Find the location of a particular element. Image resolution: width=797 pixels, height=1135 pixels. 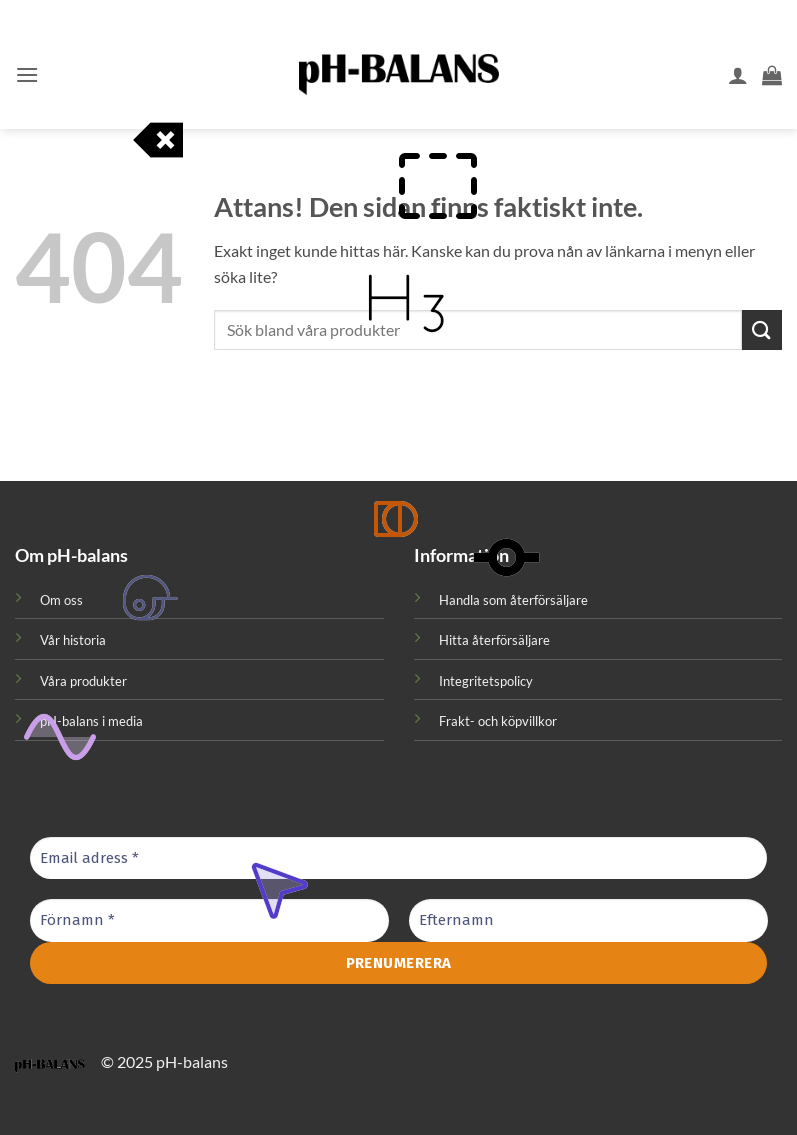

format text as heading level 3 is located at coordinates (402, 302).